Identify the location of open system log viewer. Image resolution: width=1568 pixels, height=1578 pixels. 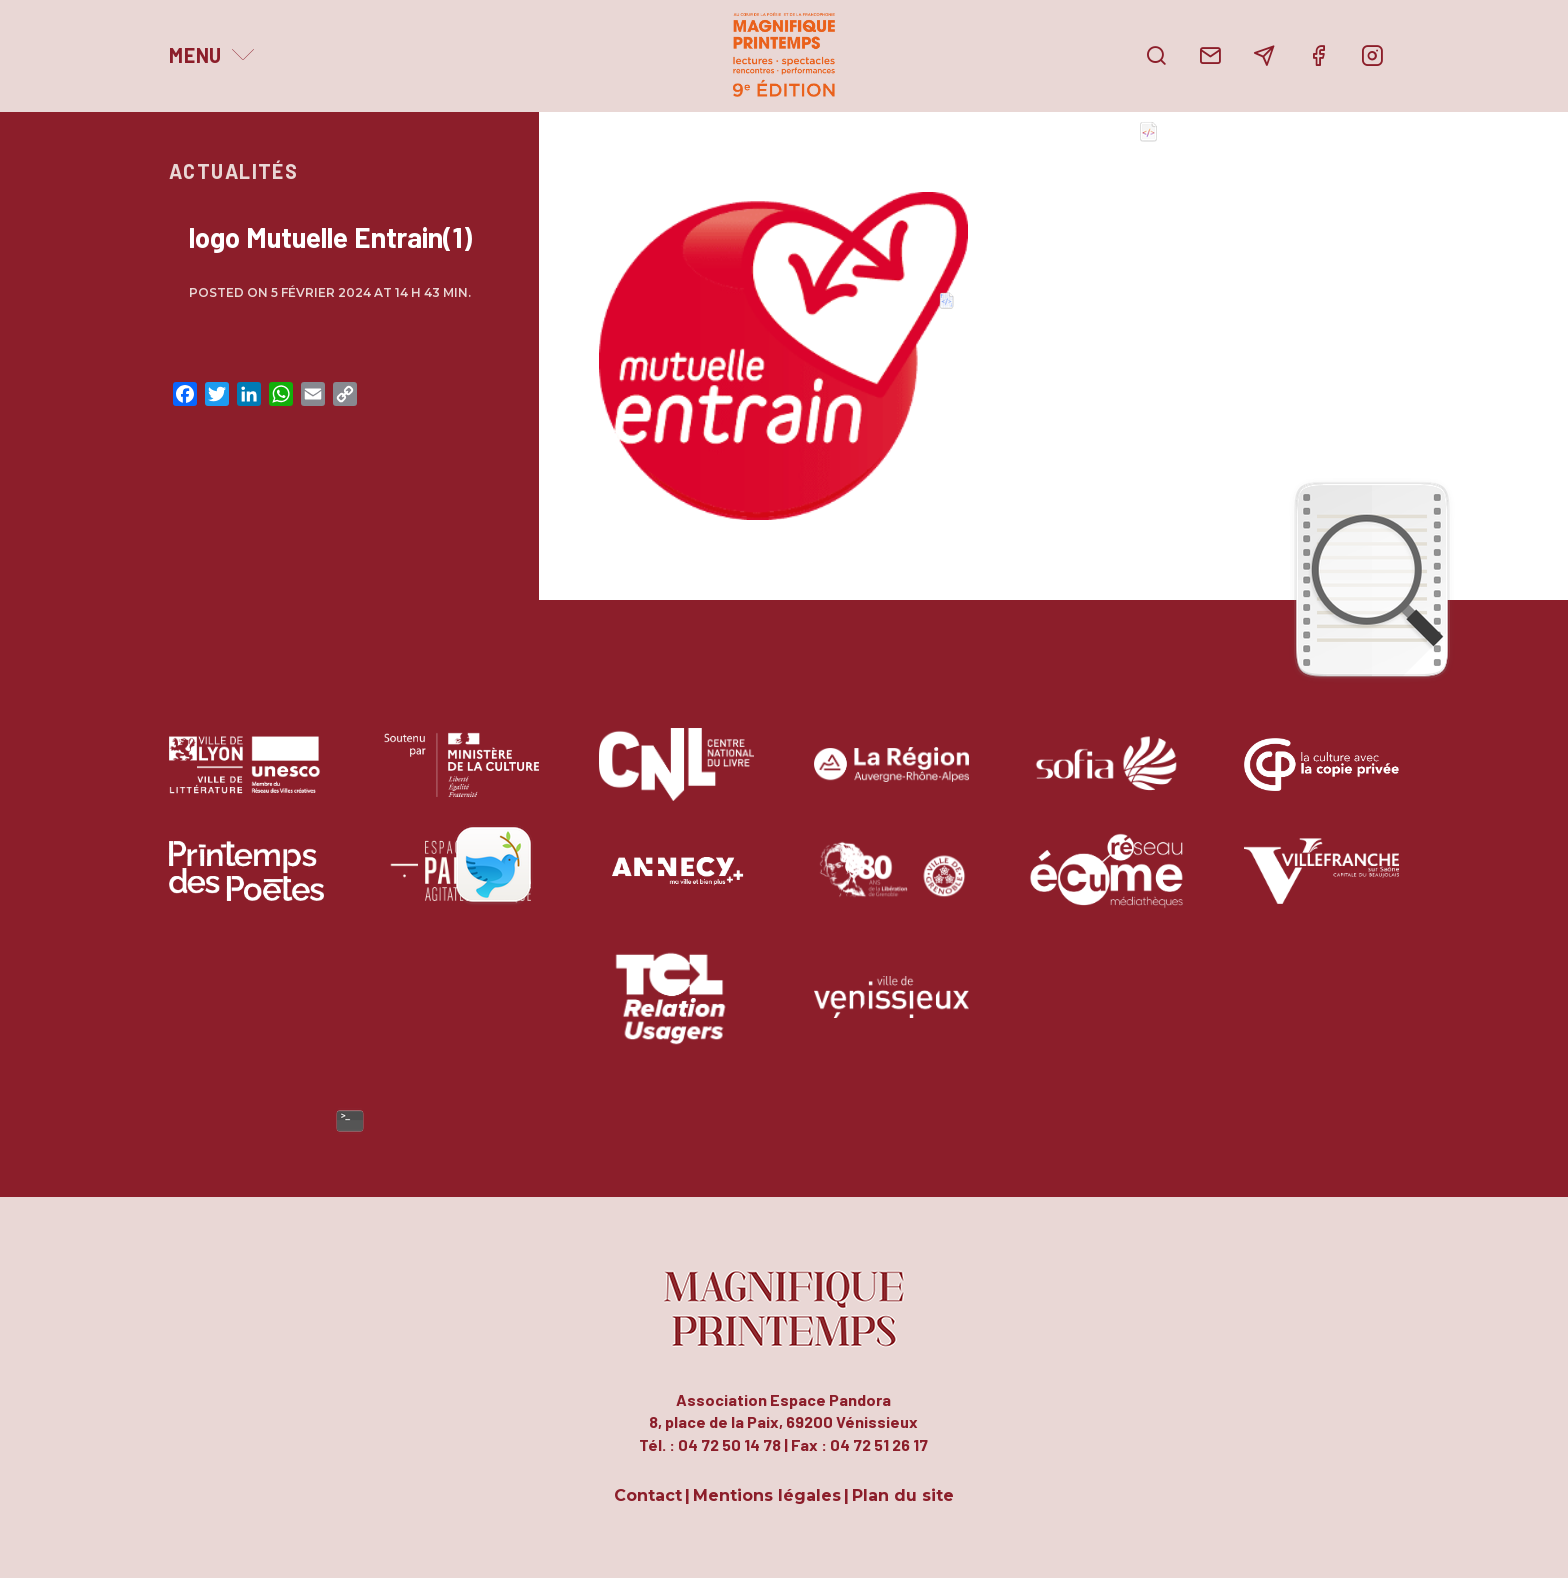
(1372, 580).